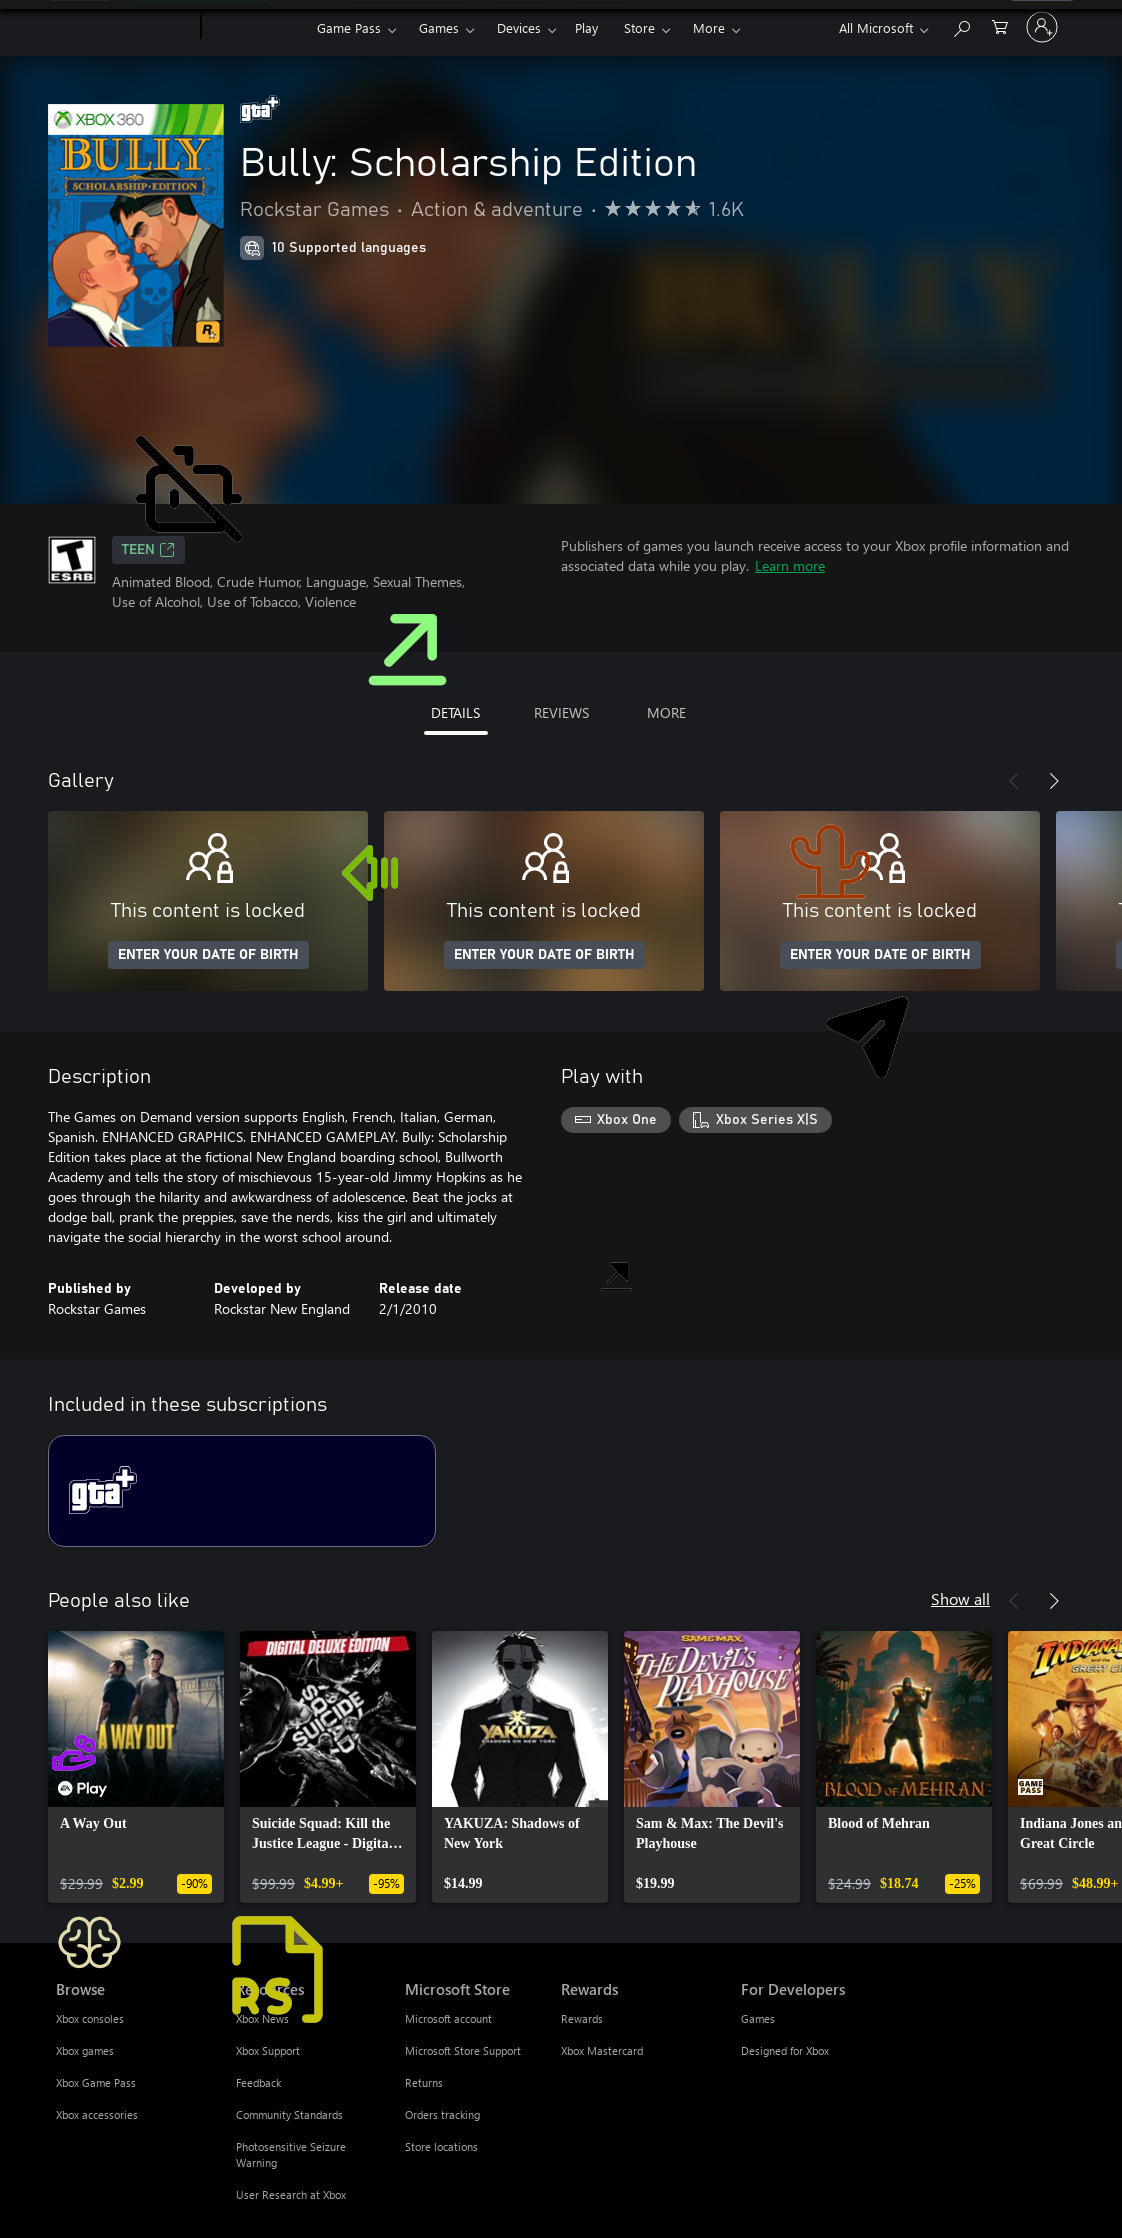 This screenshot has height=2238, width=1122. I want to click on go back multiple steps, so click(372, 873).